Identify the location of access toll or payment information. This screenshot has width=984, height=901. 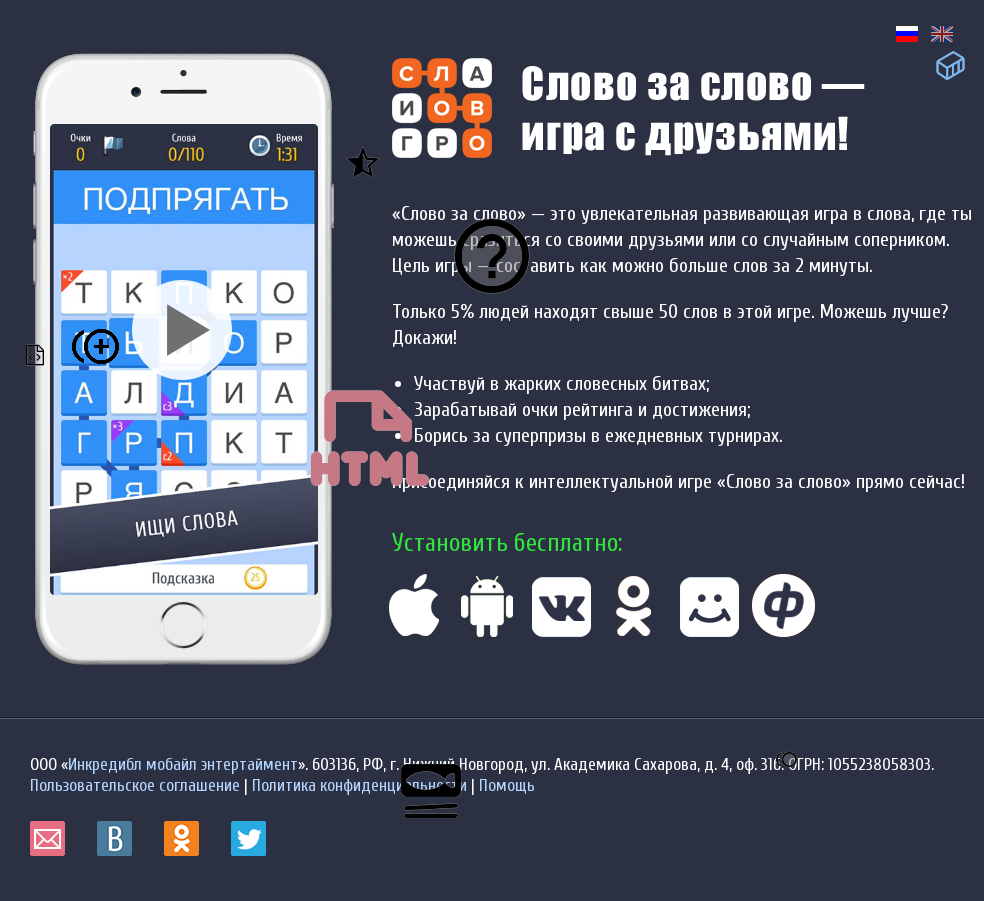
(786, 759).